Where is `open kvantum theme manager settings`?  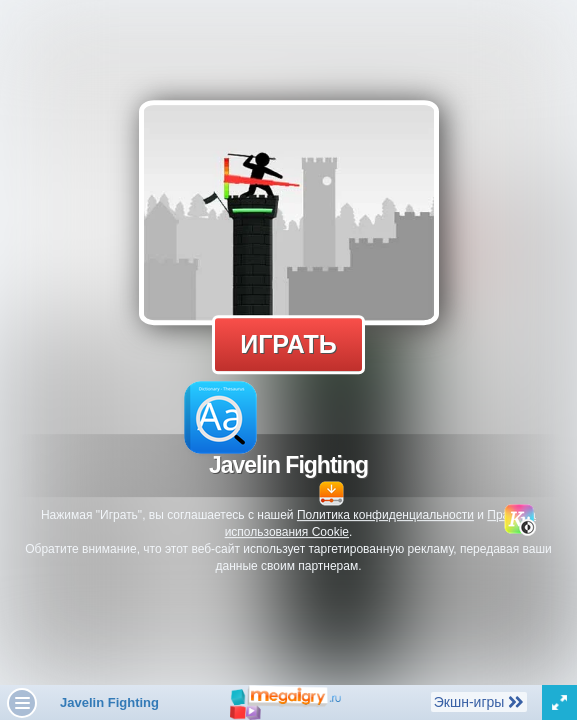
open kvantum theme manager settings is located at coordinates (519, 519).